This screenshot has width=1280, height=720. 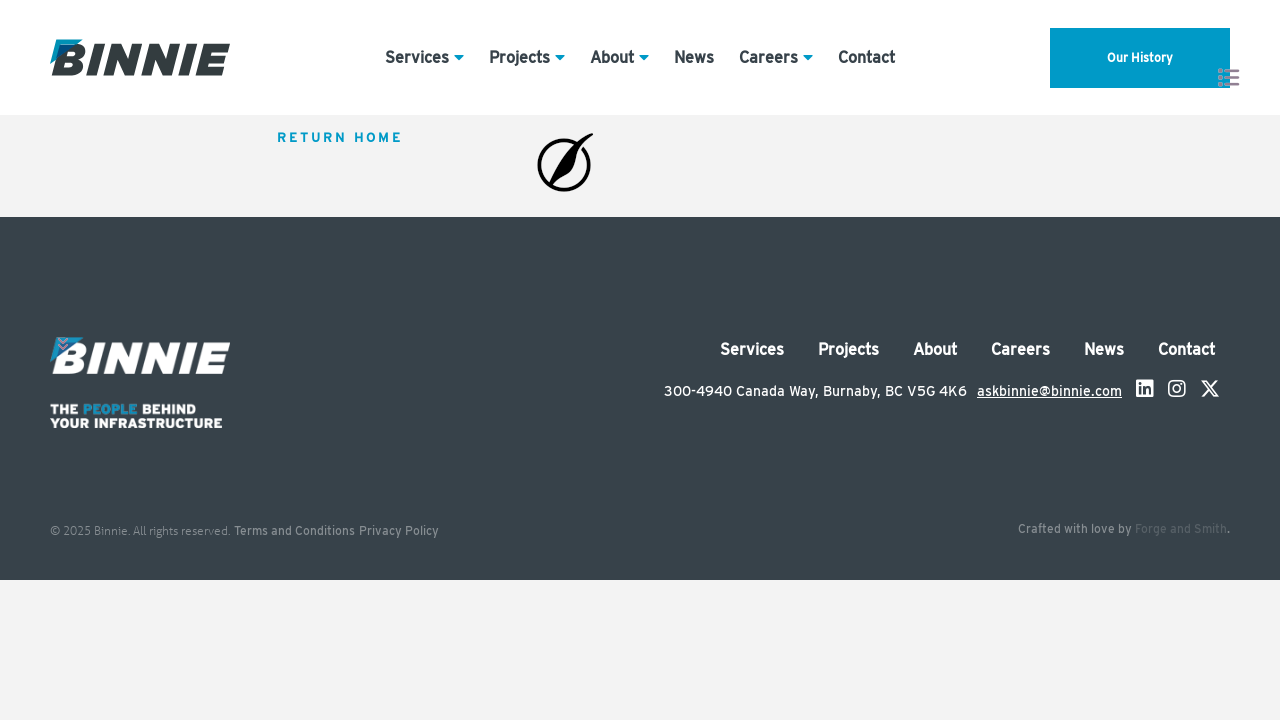 I want to click on pied piper company logo, so click(x=564, y=163).